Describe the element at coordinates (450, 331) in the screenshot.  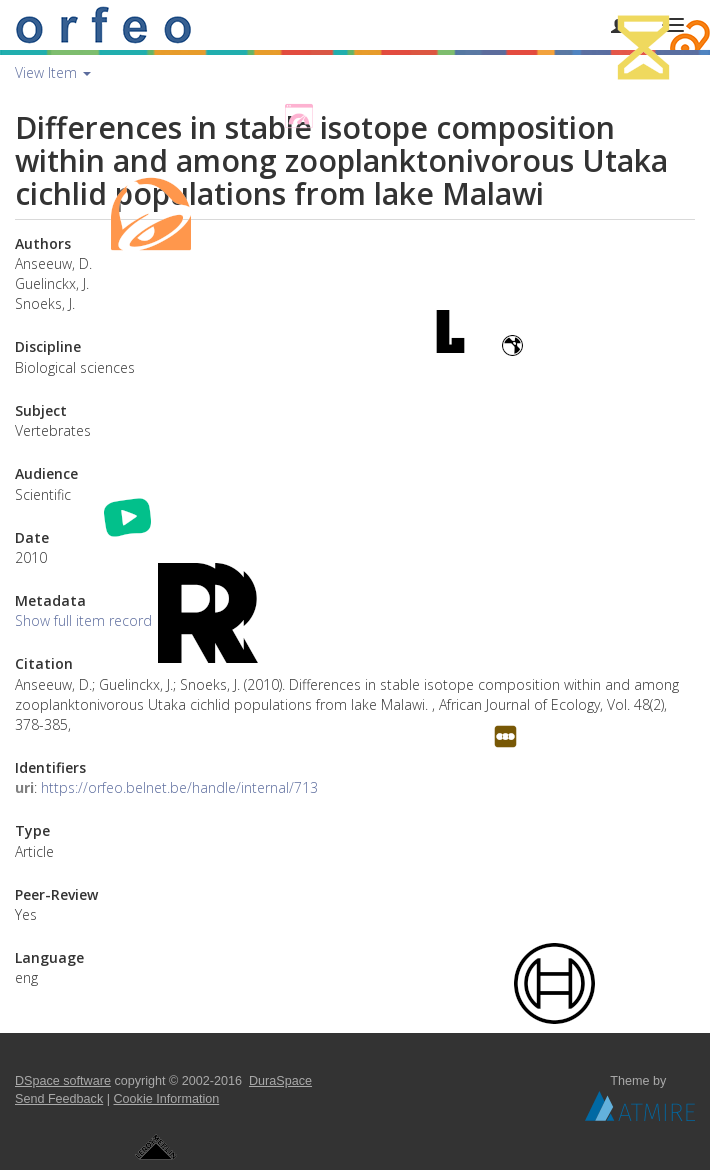
I see `visit the Lospec website` at that location.